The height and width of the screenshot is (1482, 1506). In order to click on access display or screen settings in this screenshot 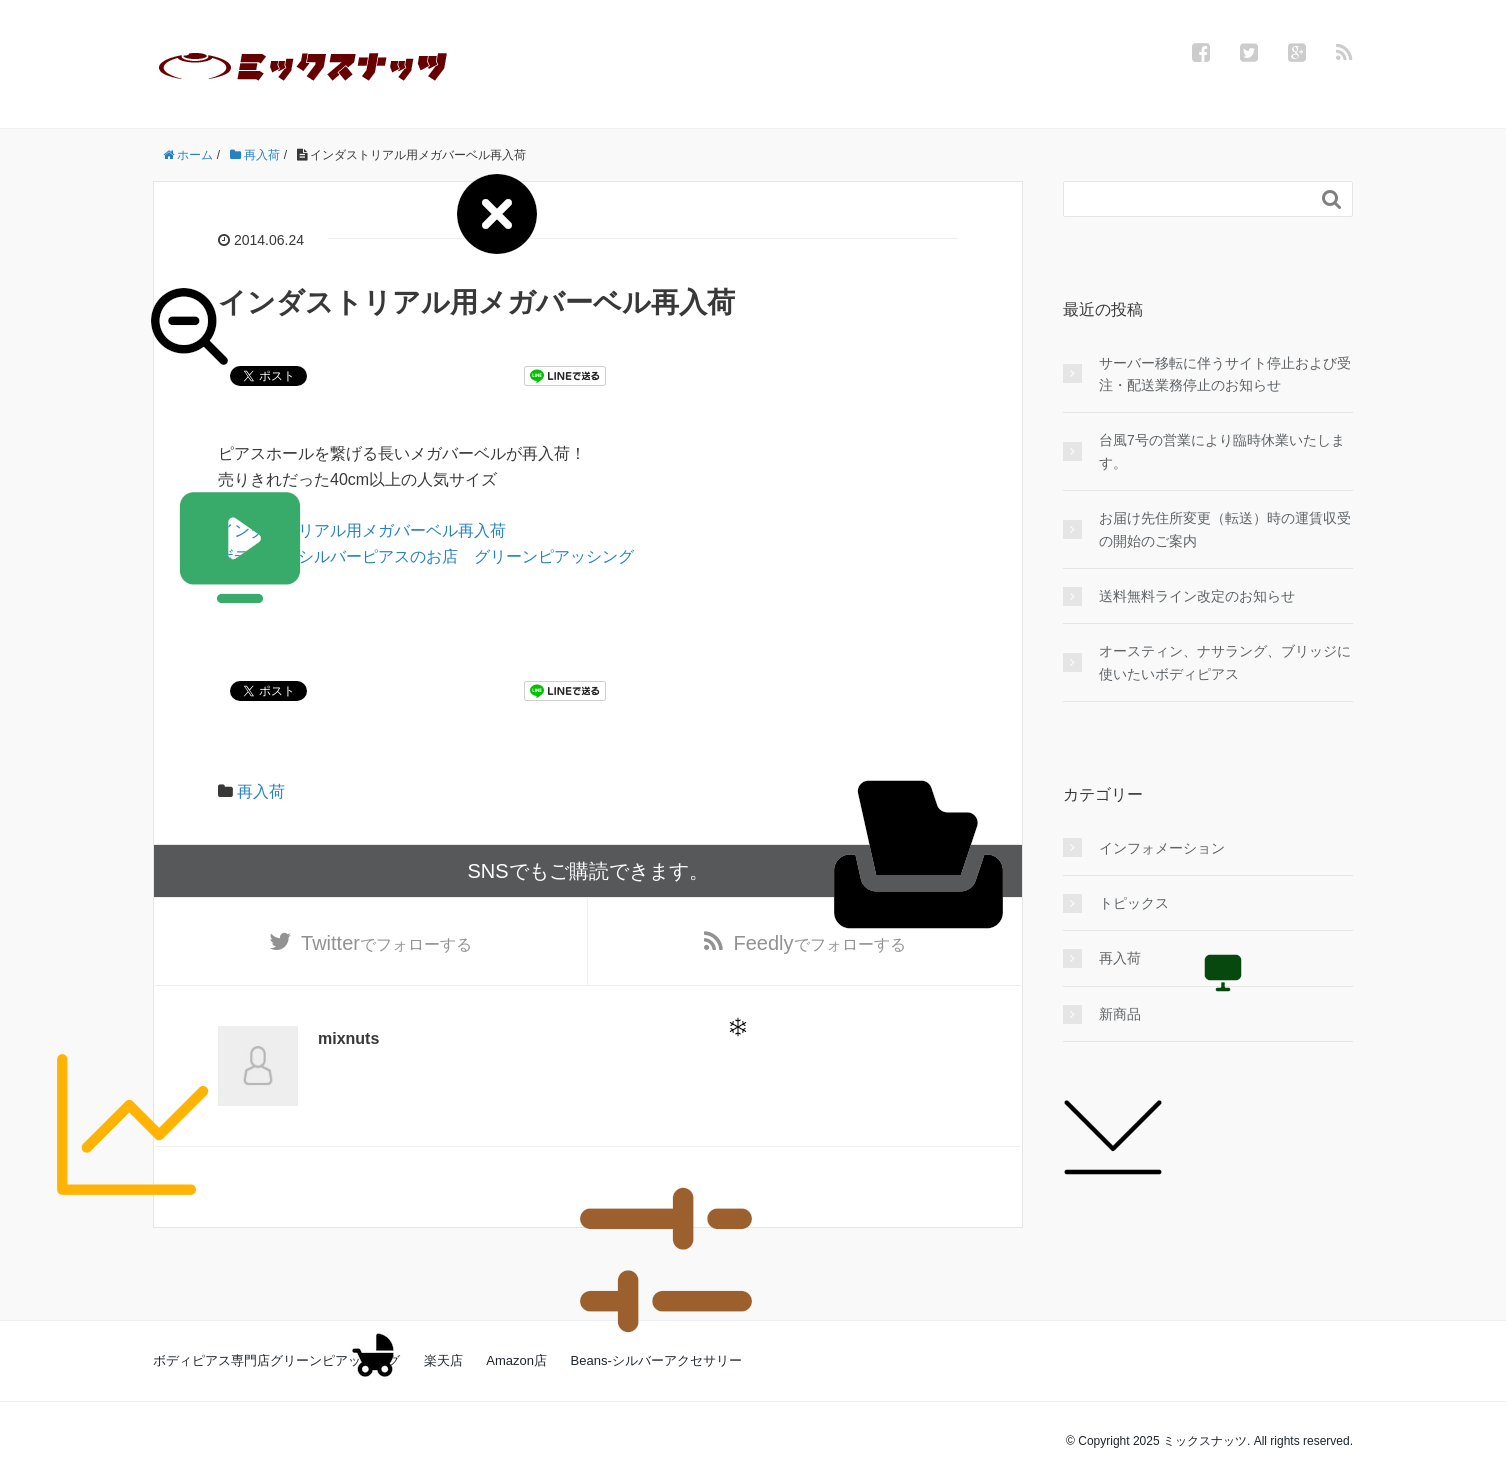, I will do `click(1223, 973)`.